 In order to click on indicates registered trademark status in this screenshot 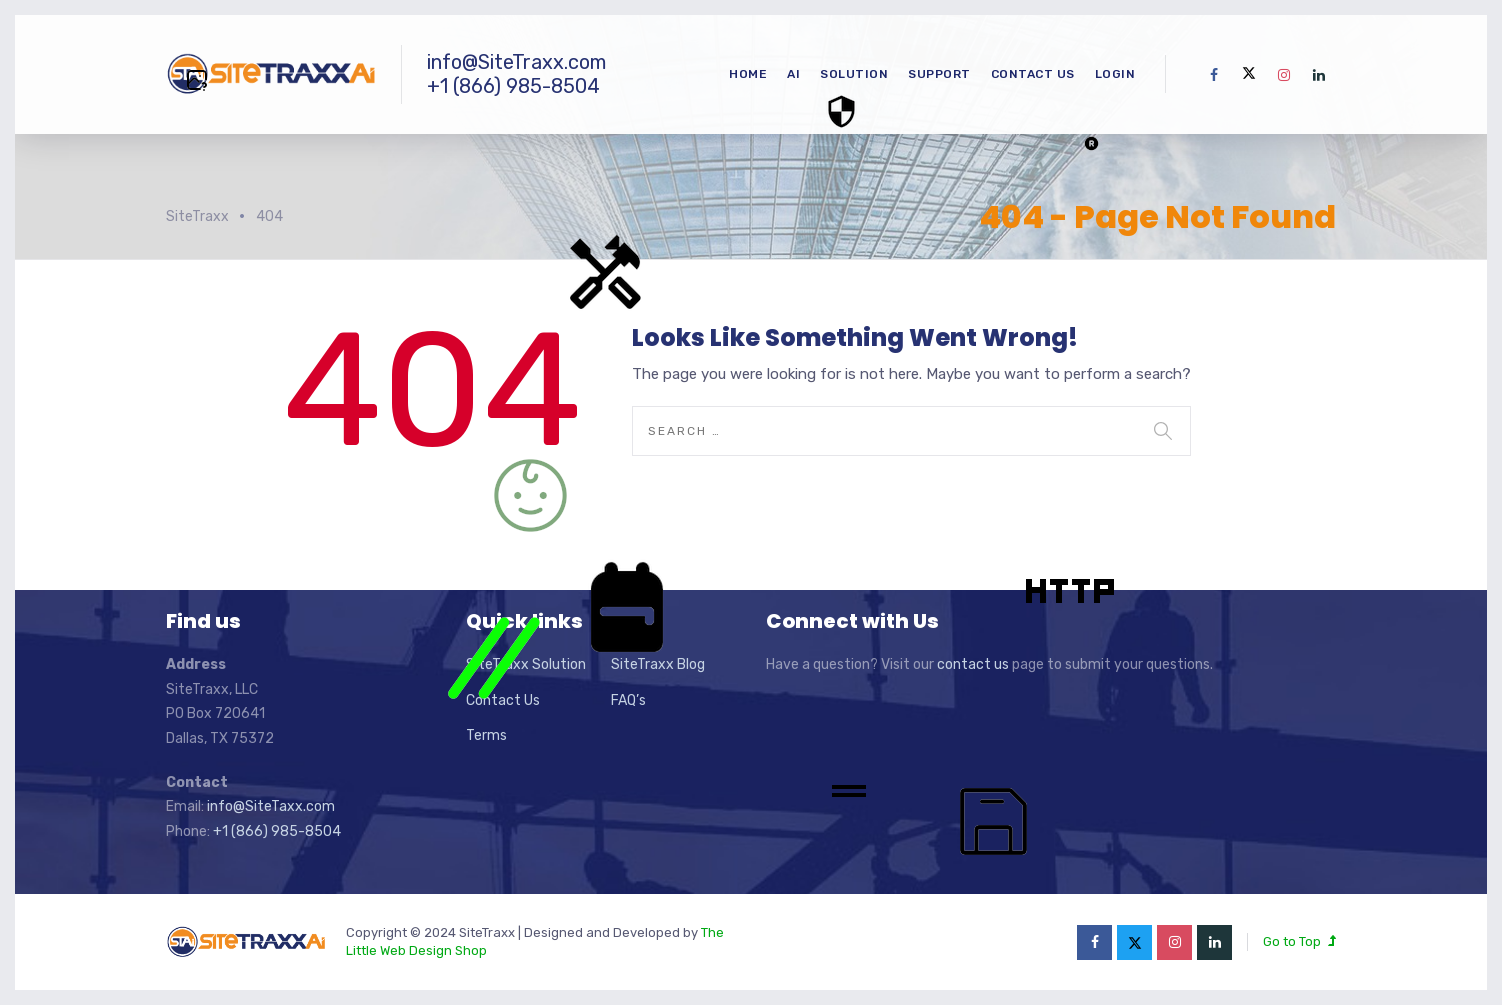, I will do `click(1091, 143)`.